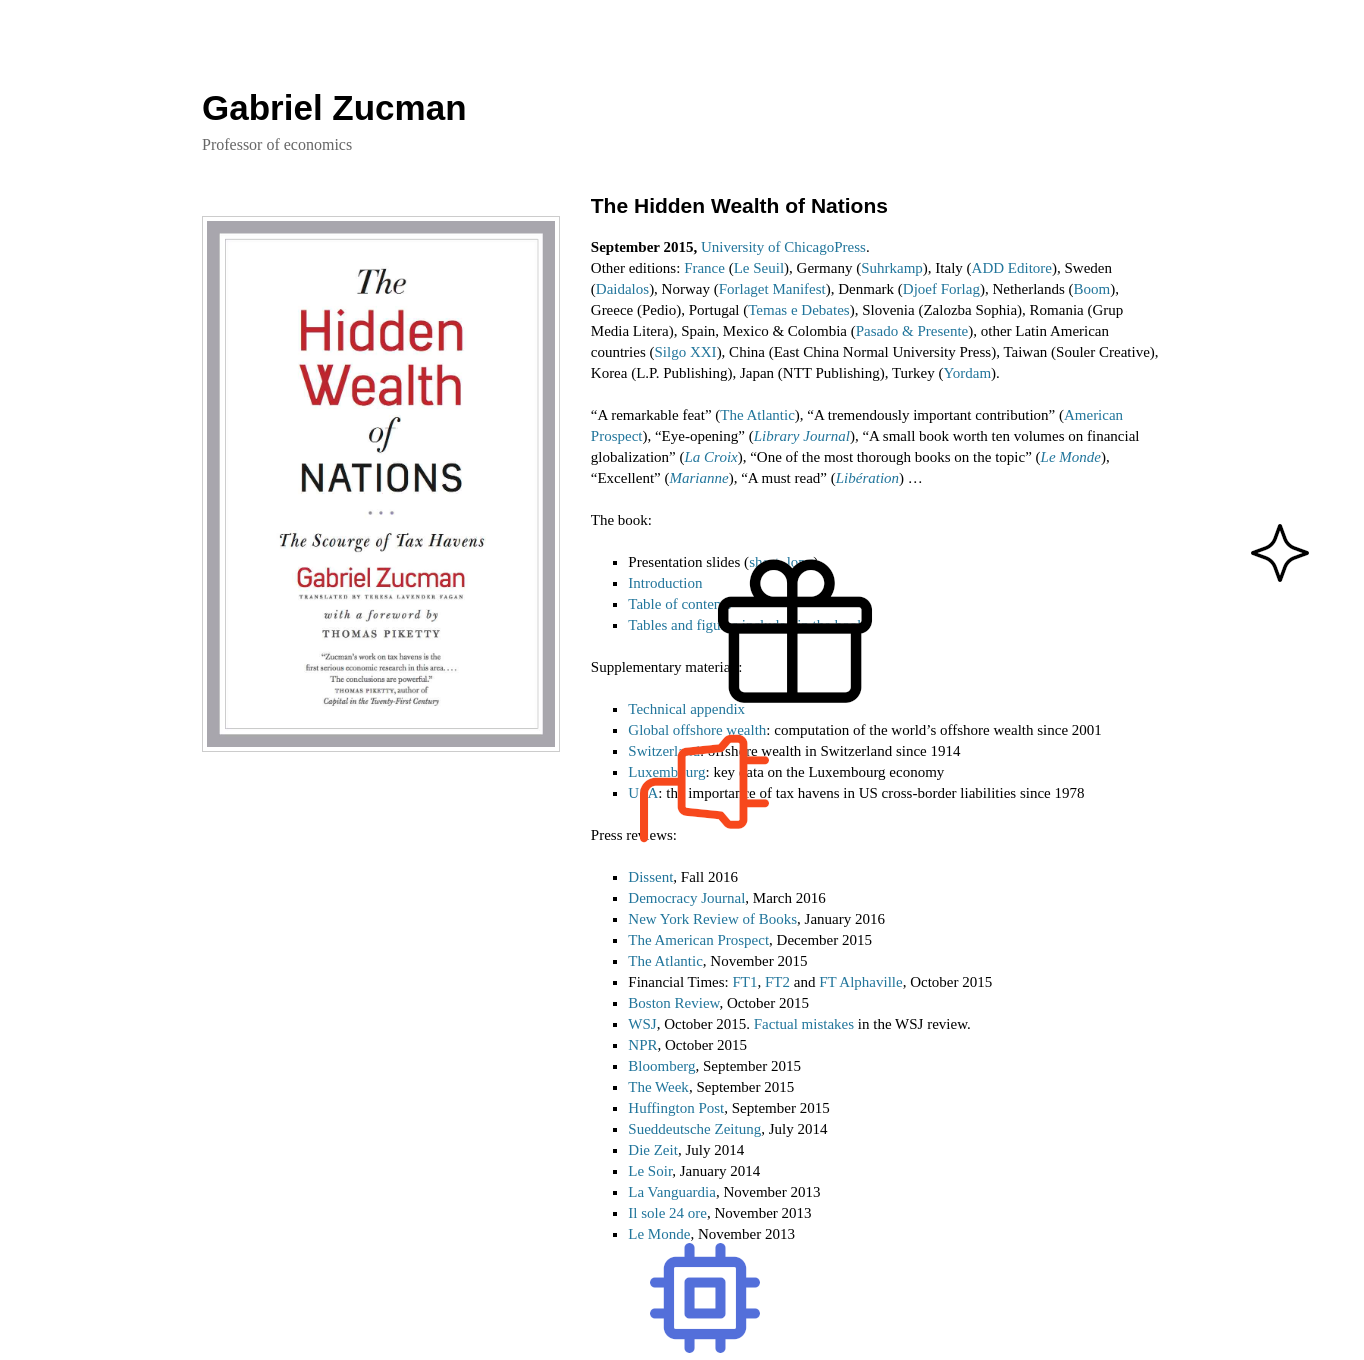 The image size is (1364, 1360). Describe the element at coordinates (704, 788) in the screenshot. I see `connect a plugin or extension` at that location.